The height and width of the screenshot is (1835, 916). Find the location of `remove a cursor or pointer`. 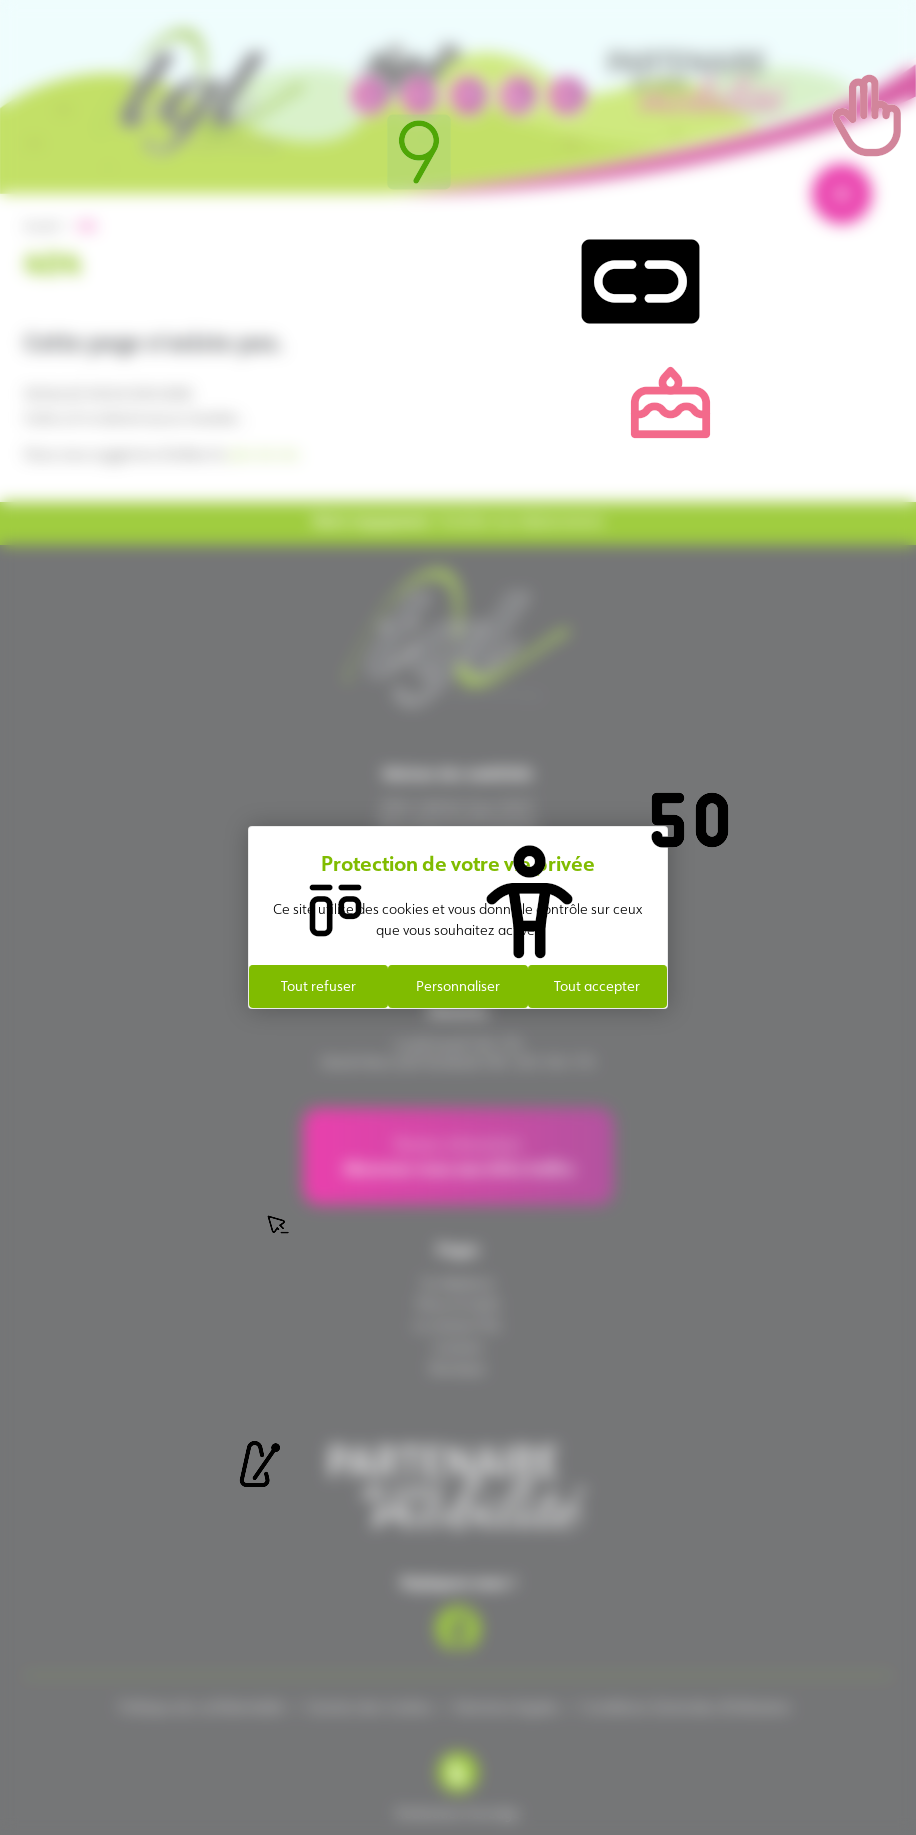

remove a cursor or pointer is located at coordinates (277, 1225).